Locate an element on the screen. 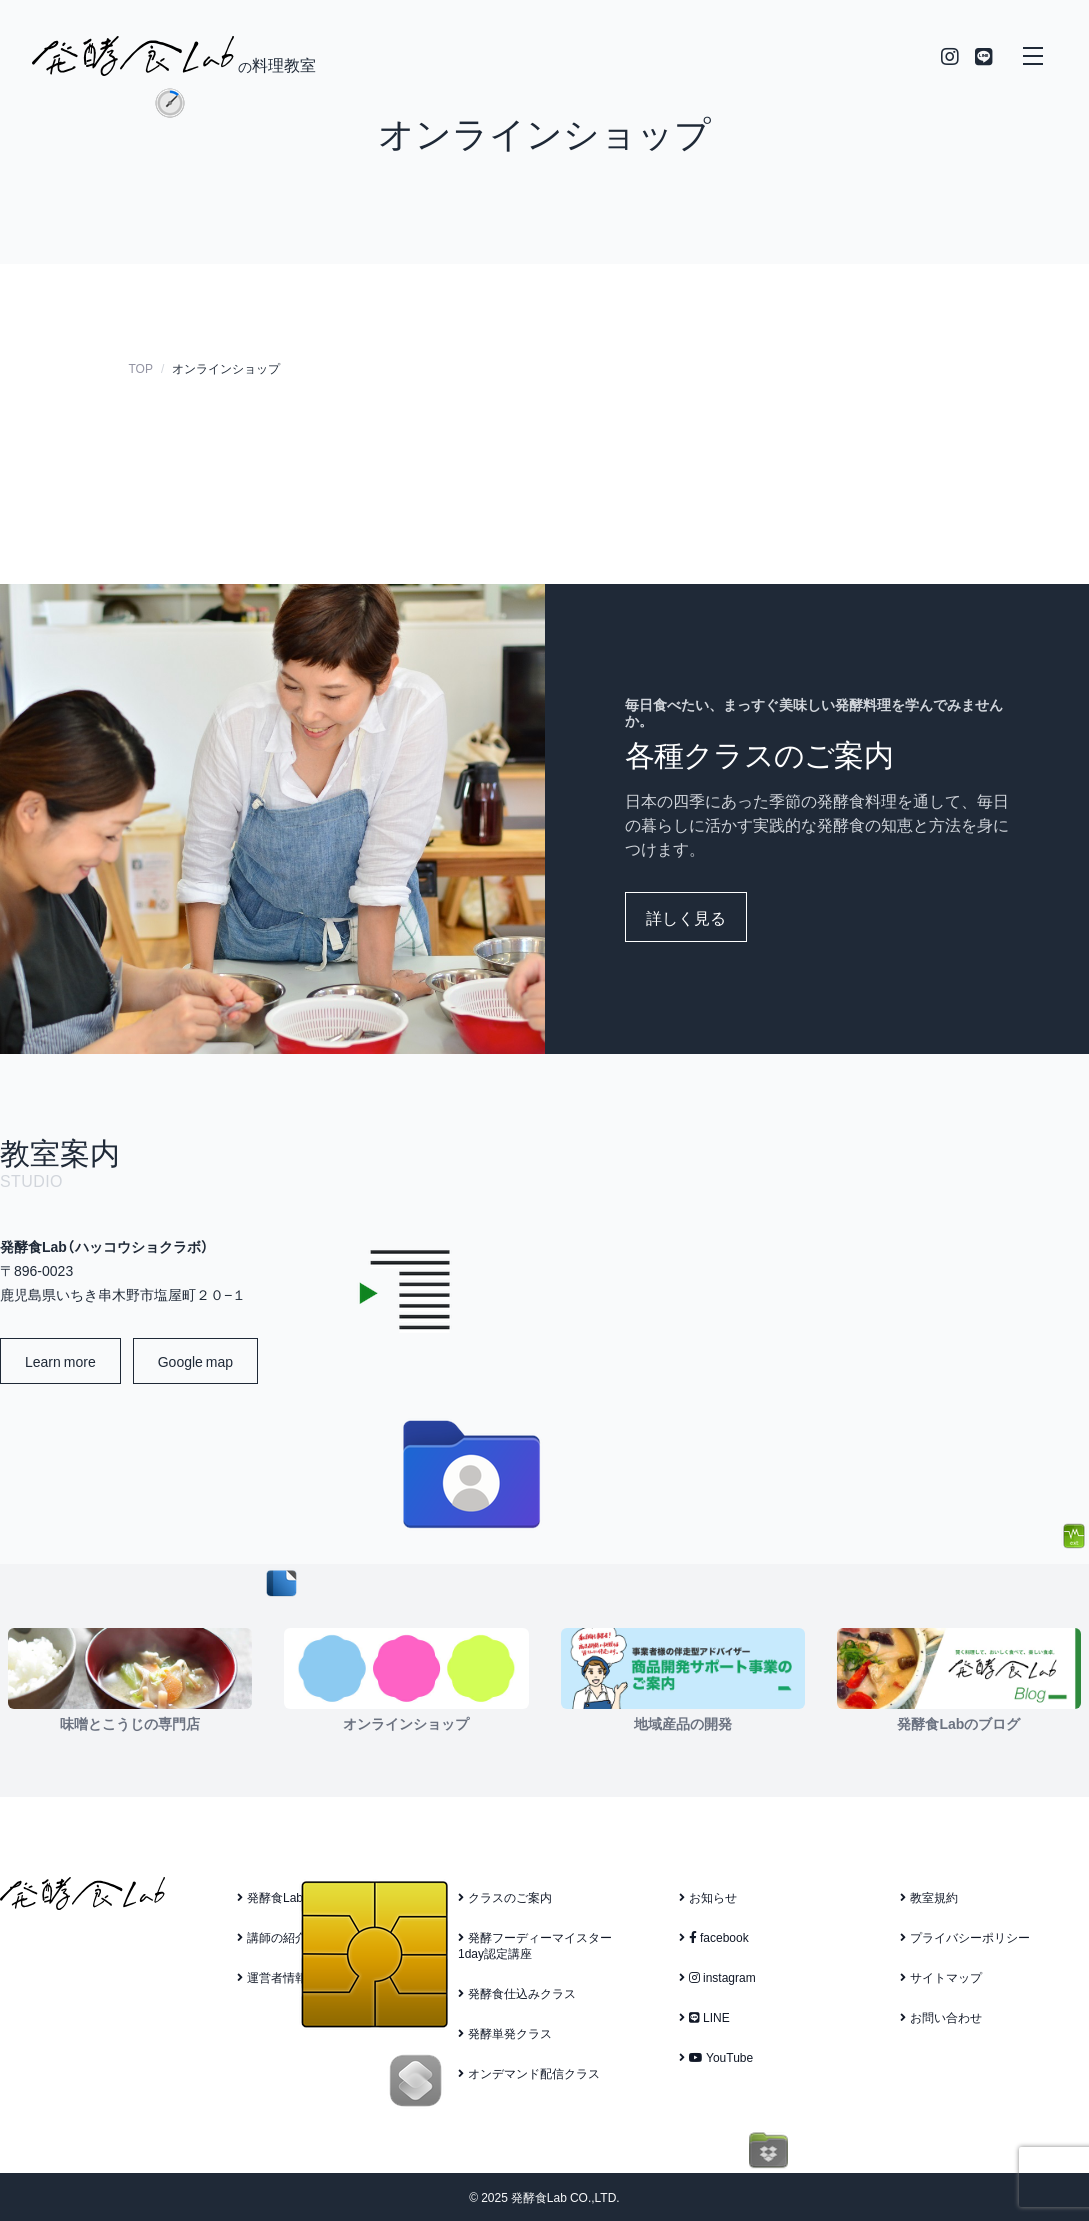 This screenshot has width=1089, height=2221. increase text indentation is located at coordinates (406, 1291).